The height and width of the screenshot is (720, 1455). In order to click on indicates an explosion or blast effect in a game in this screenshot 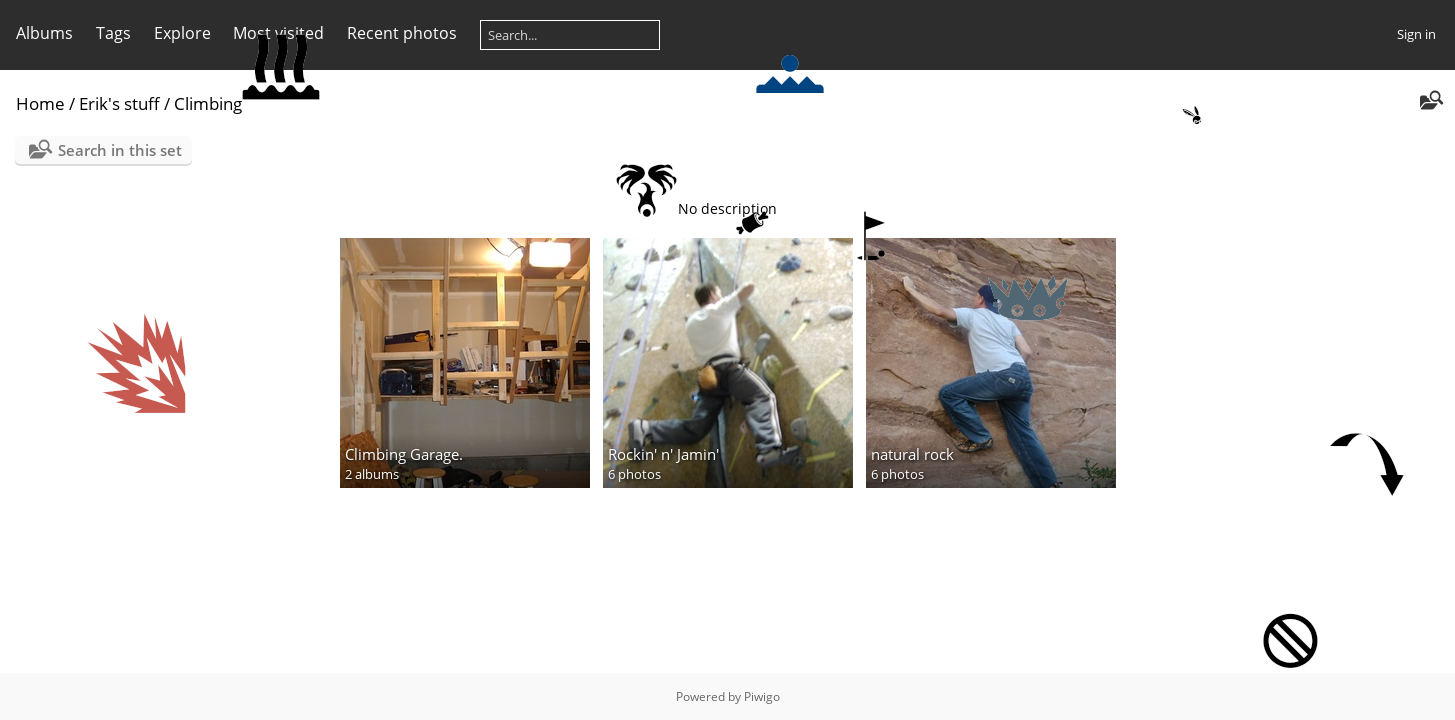, I will do `click(136, 362)`.